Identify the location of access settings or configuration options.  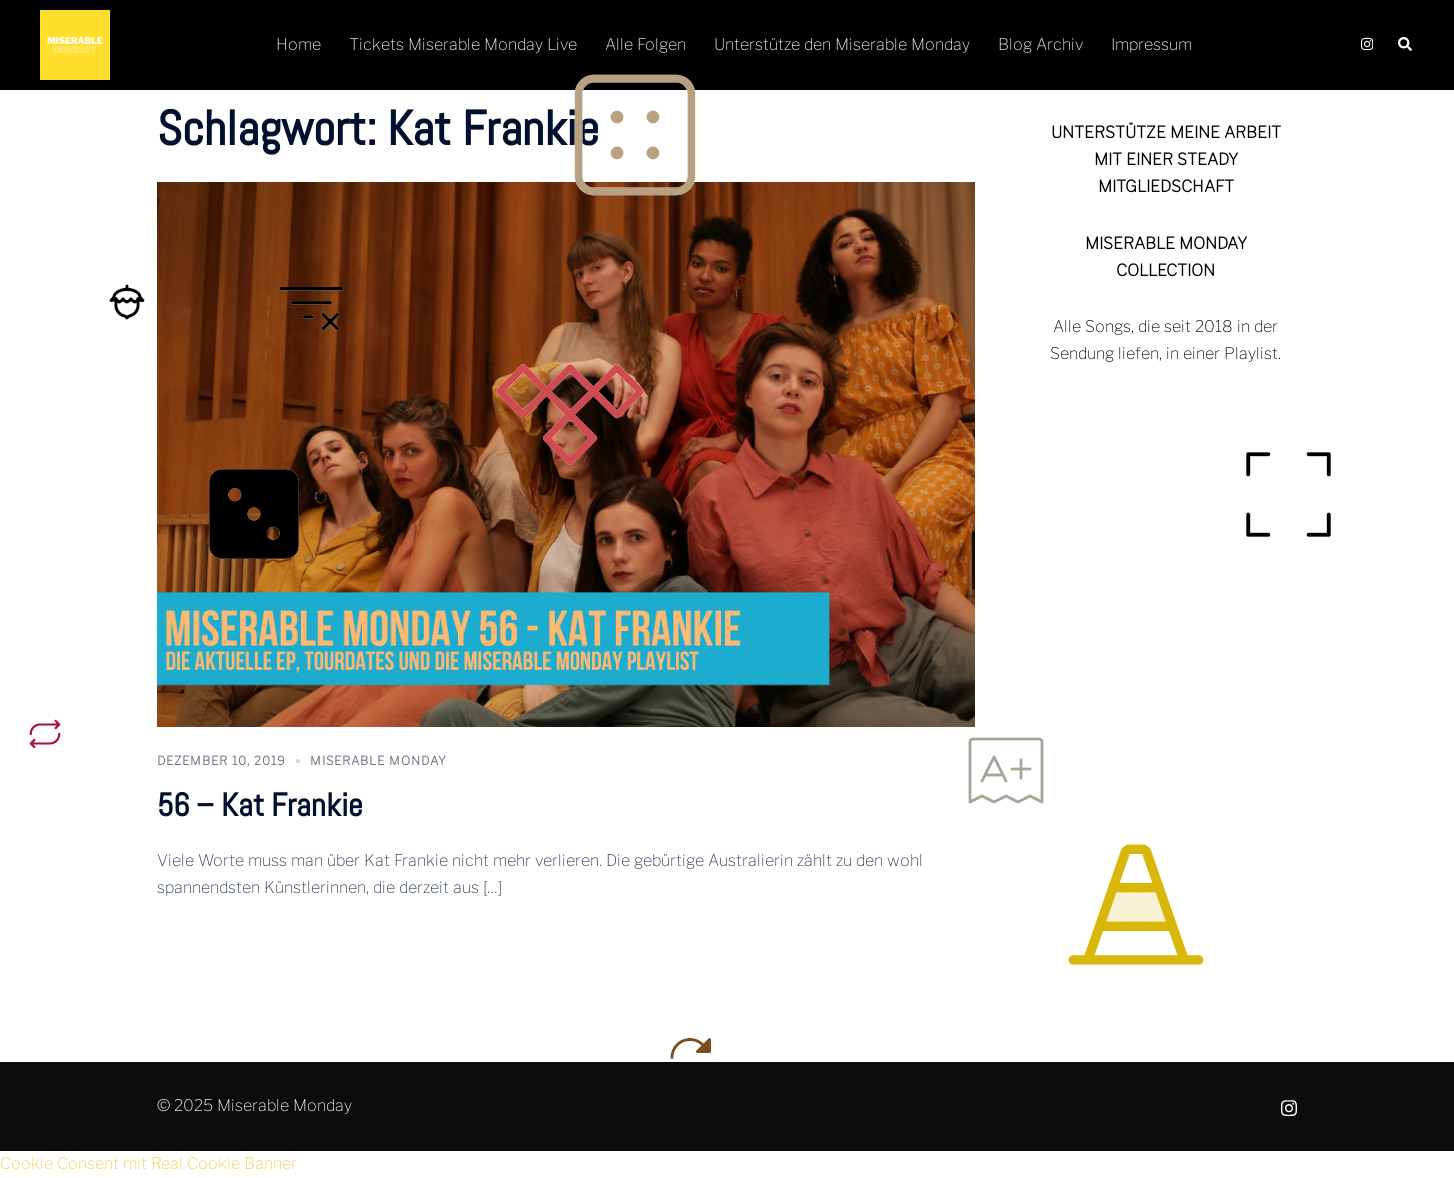
(127, 302).